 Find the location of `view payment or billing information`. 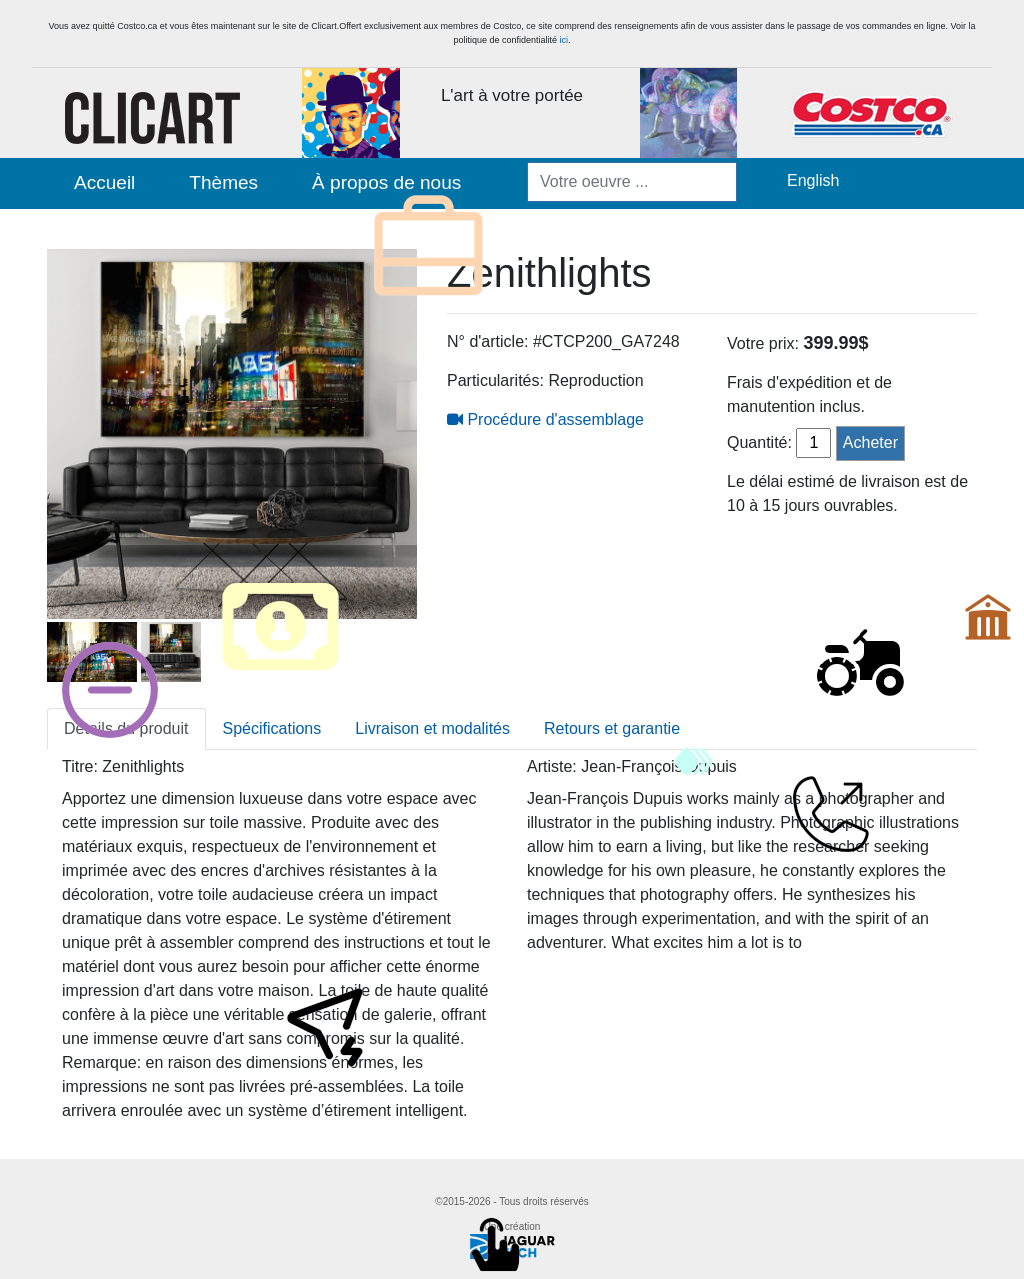

view payment or billing information is located at coordinates (280, 626).